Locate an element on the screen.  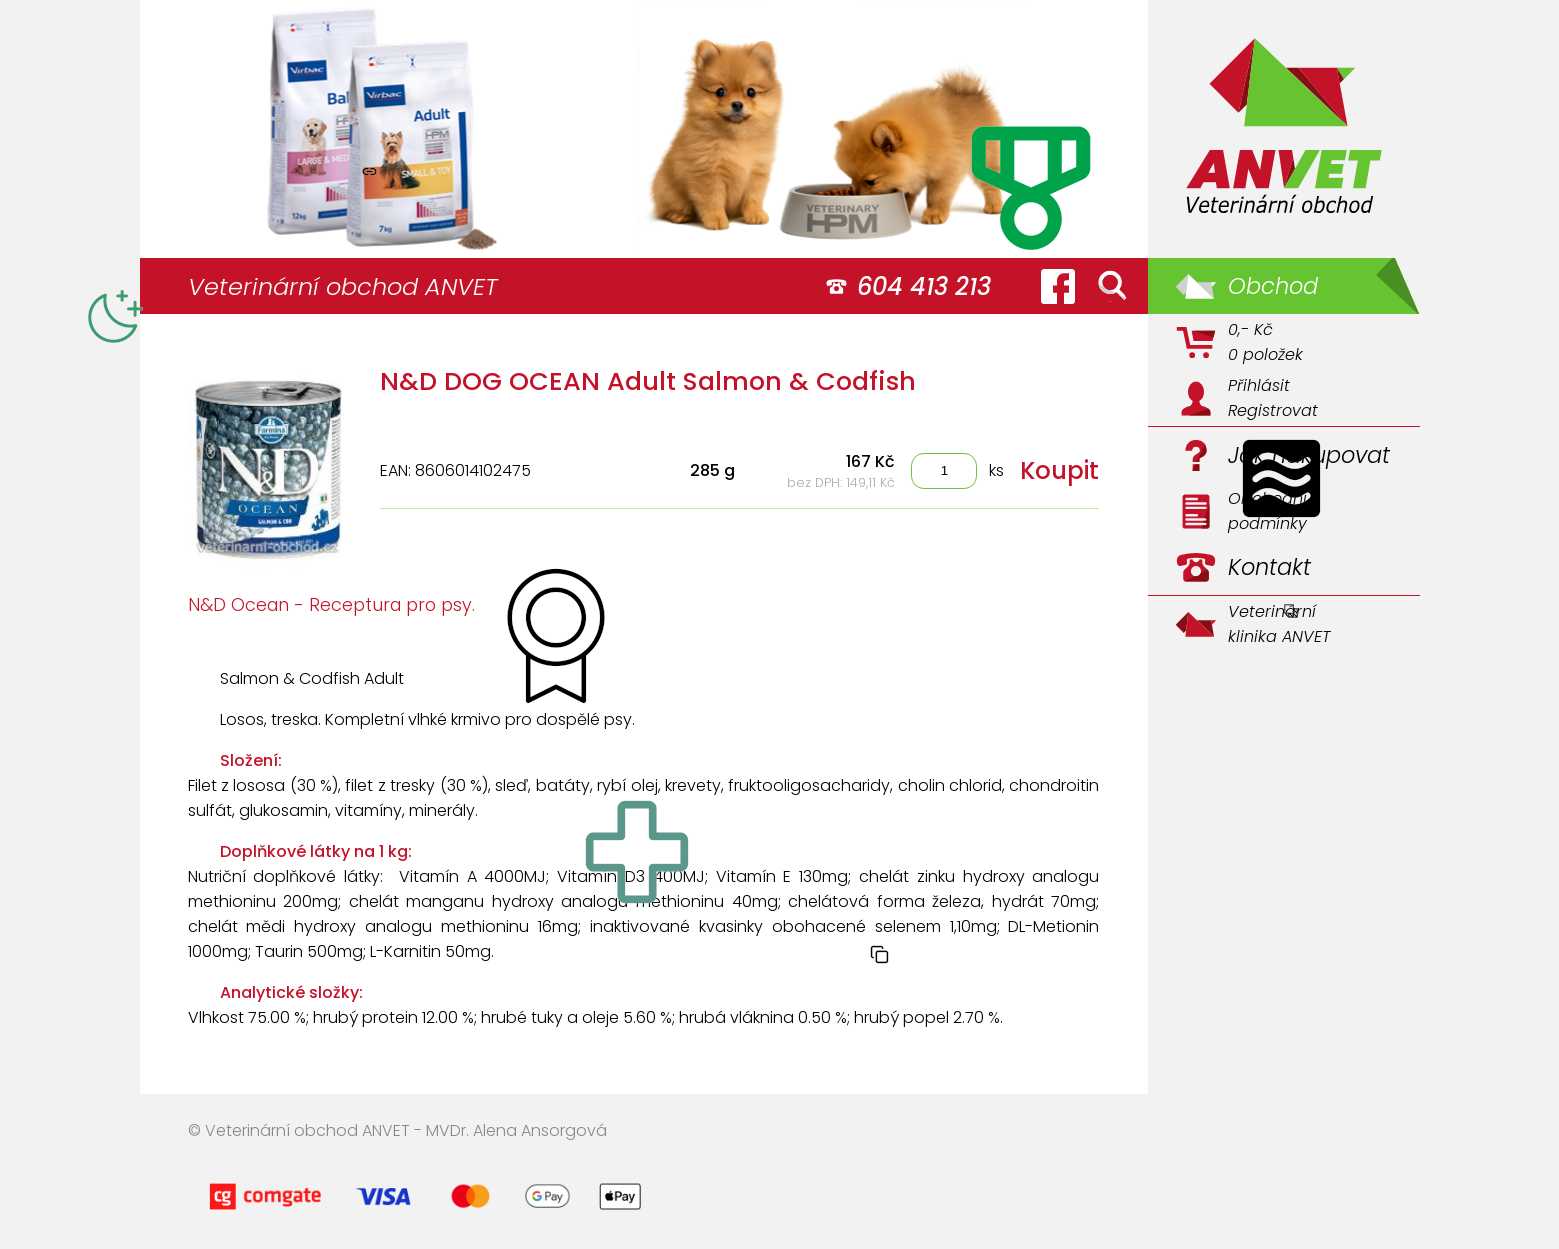
subtract or remove a layer from selection is located at coordinates (1291, 611).